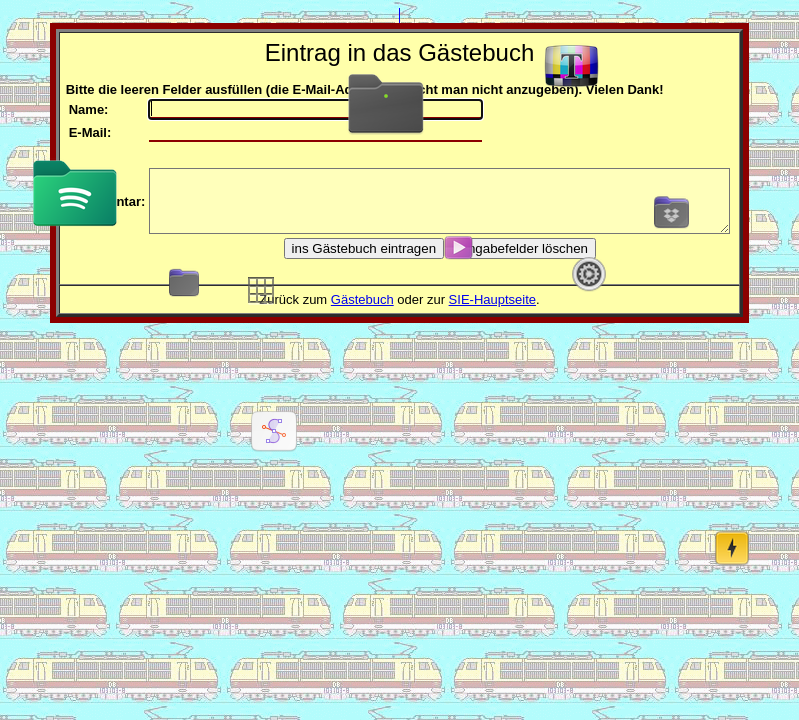 The image size is (799, 720). Describe the element at coordinates (732, 548) in the screenshot. I see `access power management settings` at that location.